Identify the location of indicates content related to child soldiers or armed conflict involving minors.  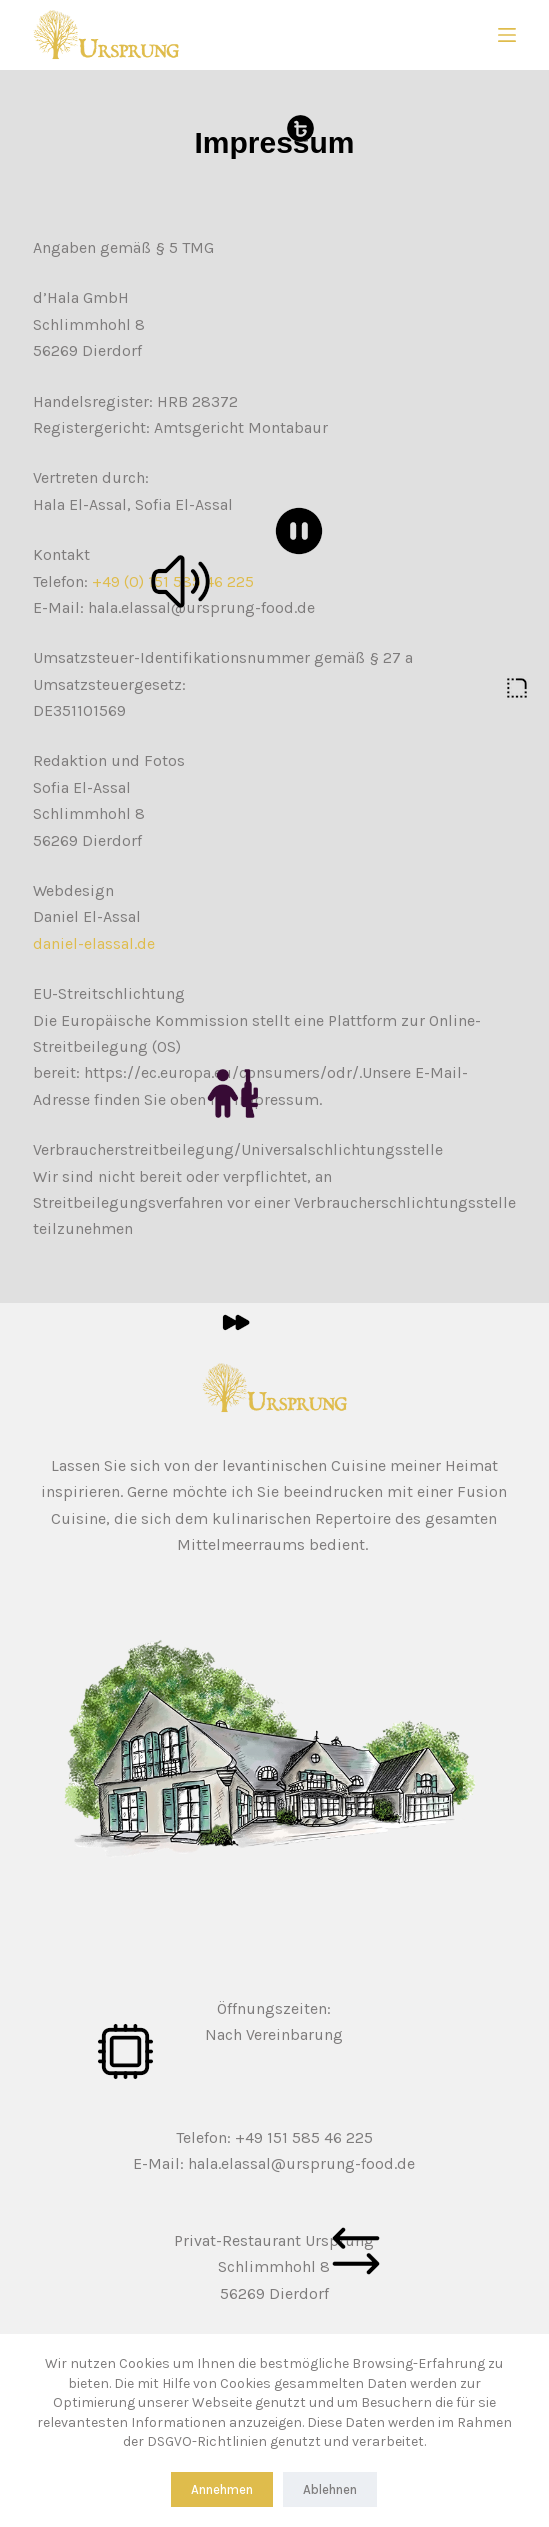
(233, 1093).